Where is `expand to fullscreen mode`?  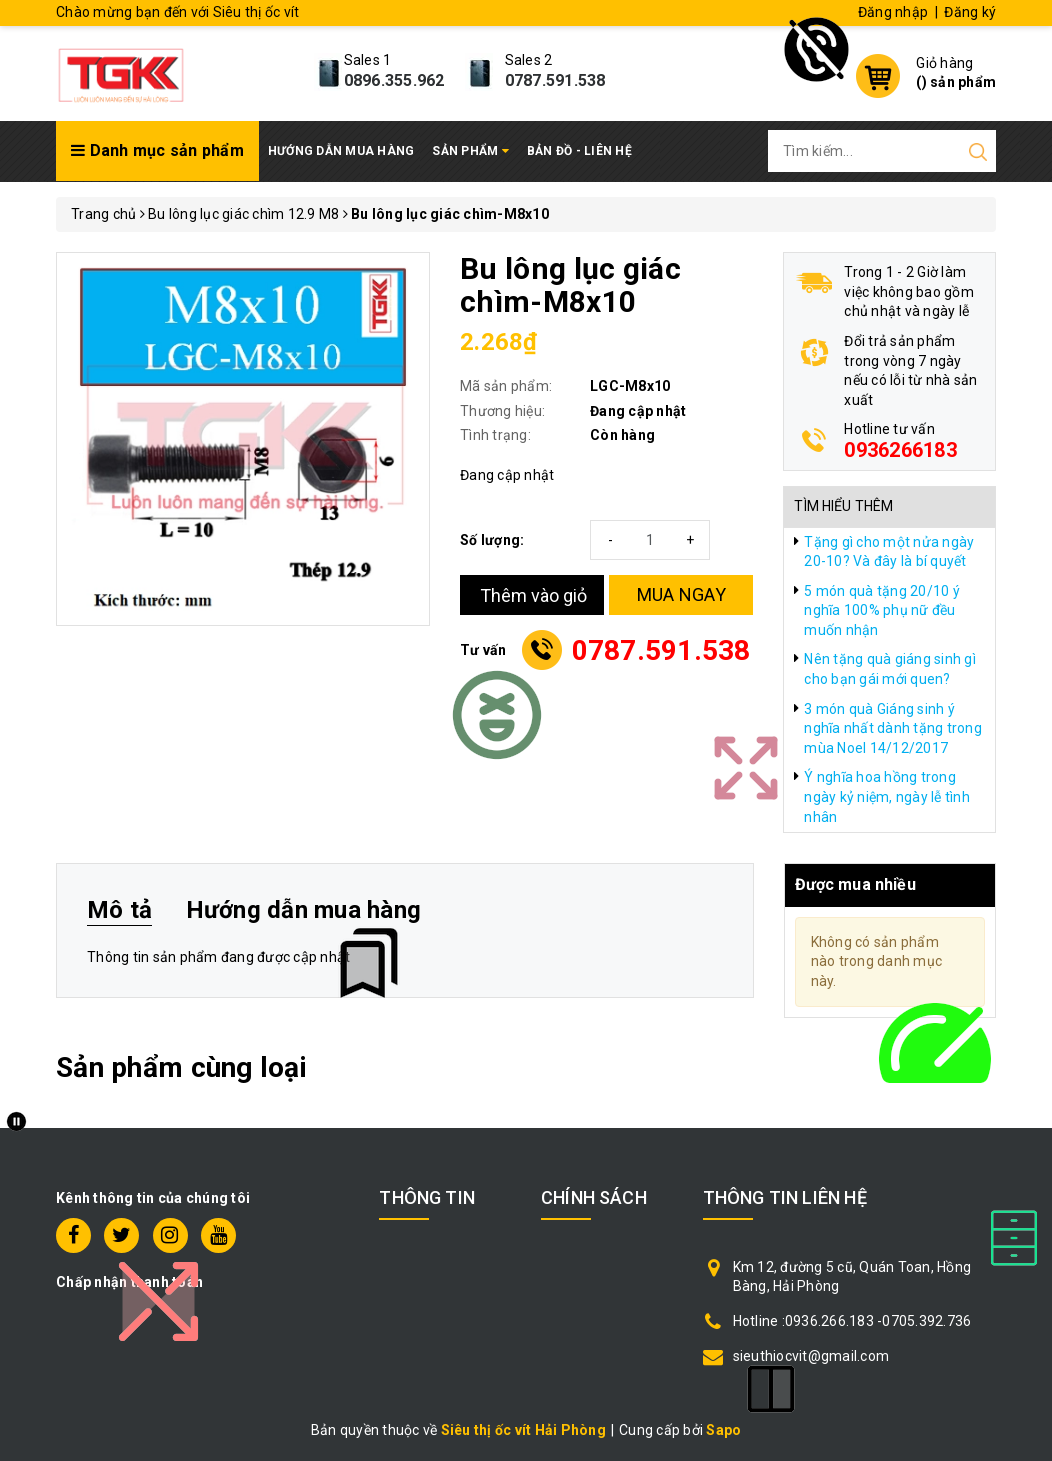 expand to fullscreen mode is located at coordinates (746, 768).